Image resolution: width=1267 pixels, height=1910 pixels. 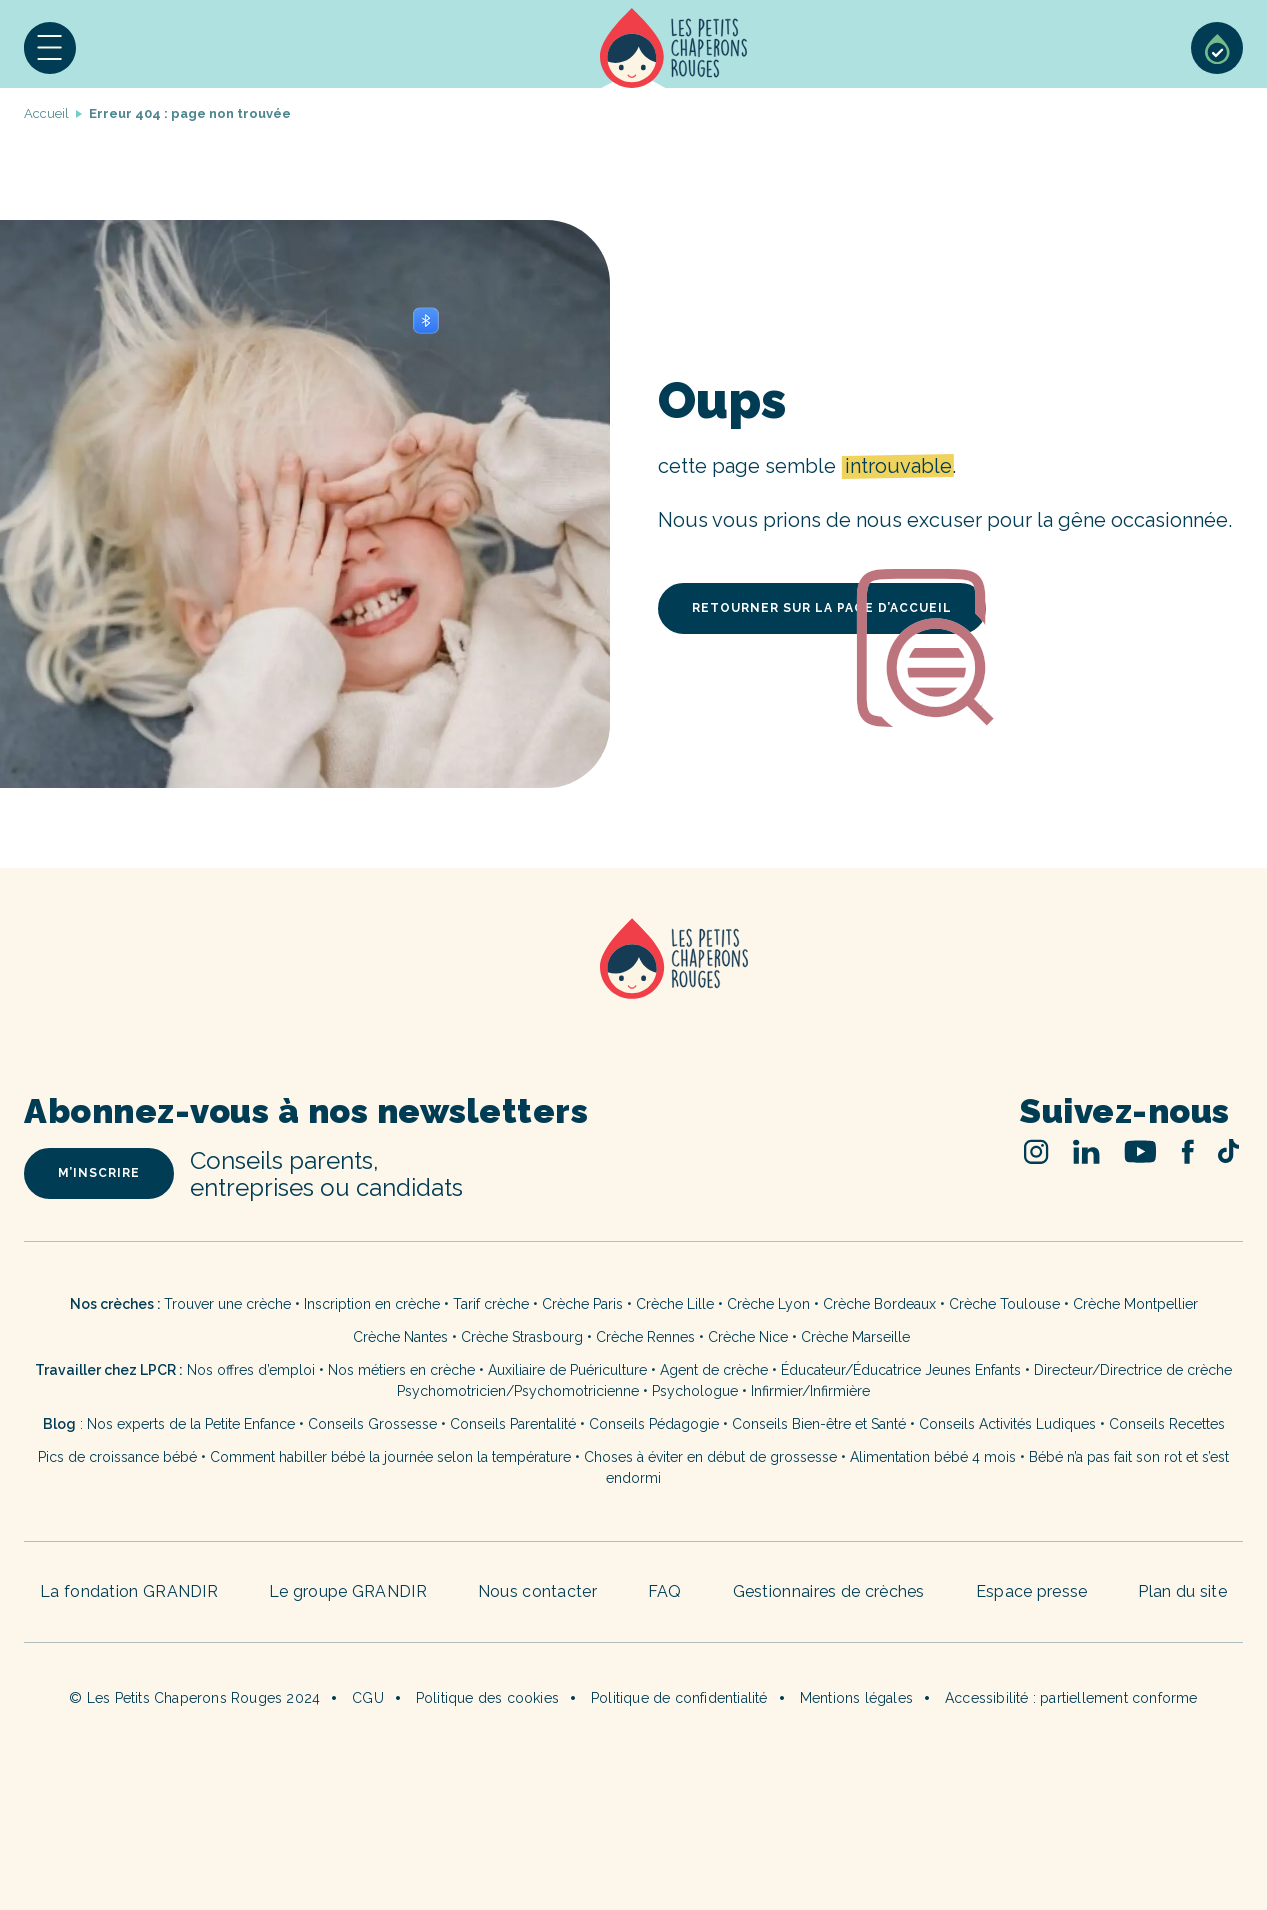 What do you see at coordinates (426, 321) in the screenshot?
I see `open bluetooth settings` at bounding box center [426, 321].